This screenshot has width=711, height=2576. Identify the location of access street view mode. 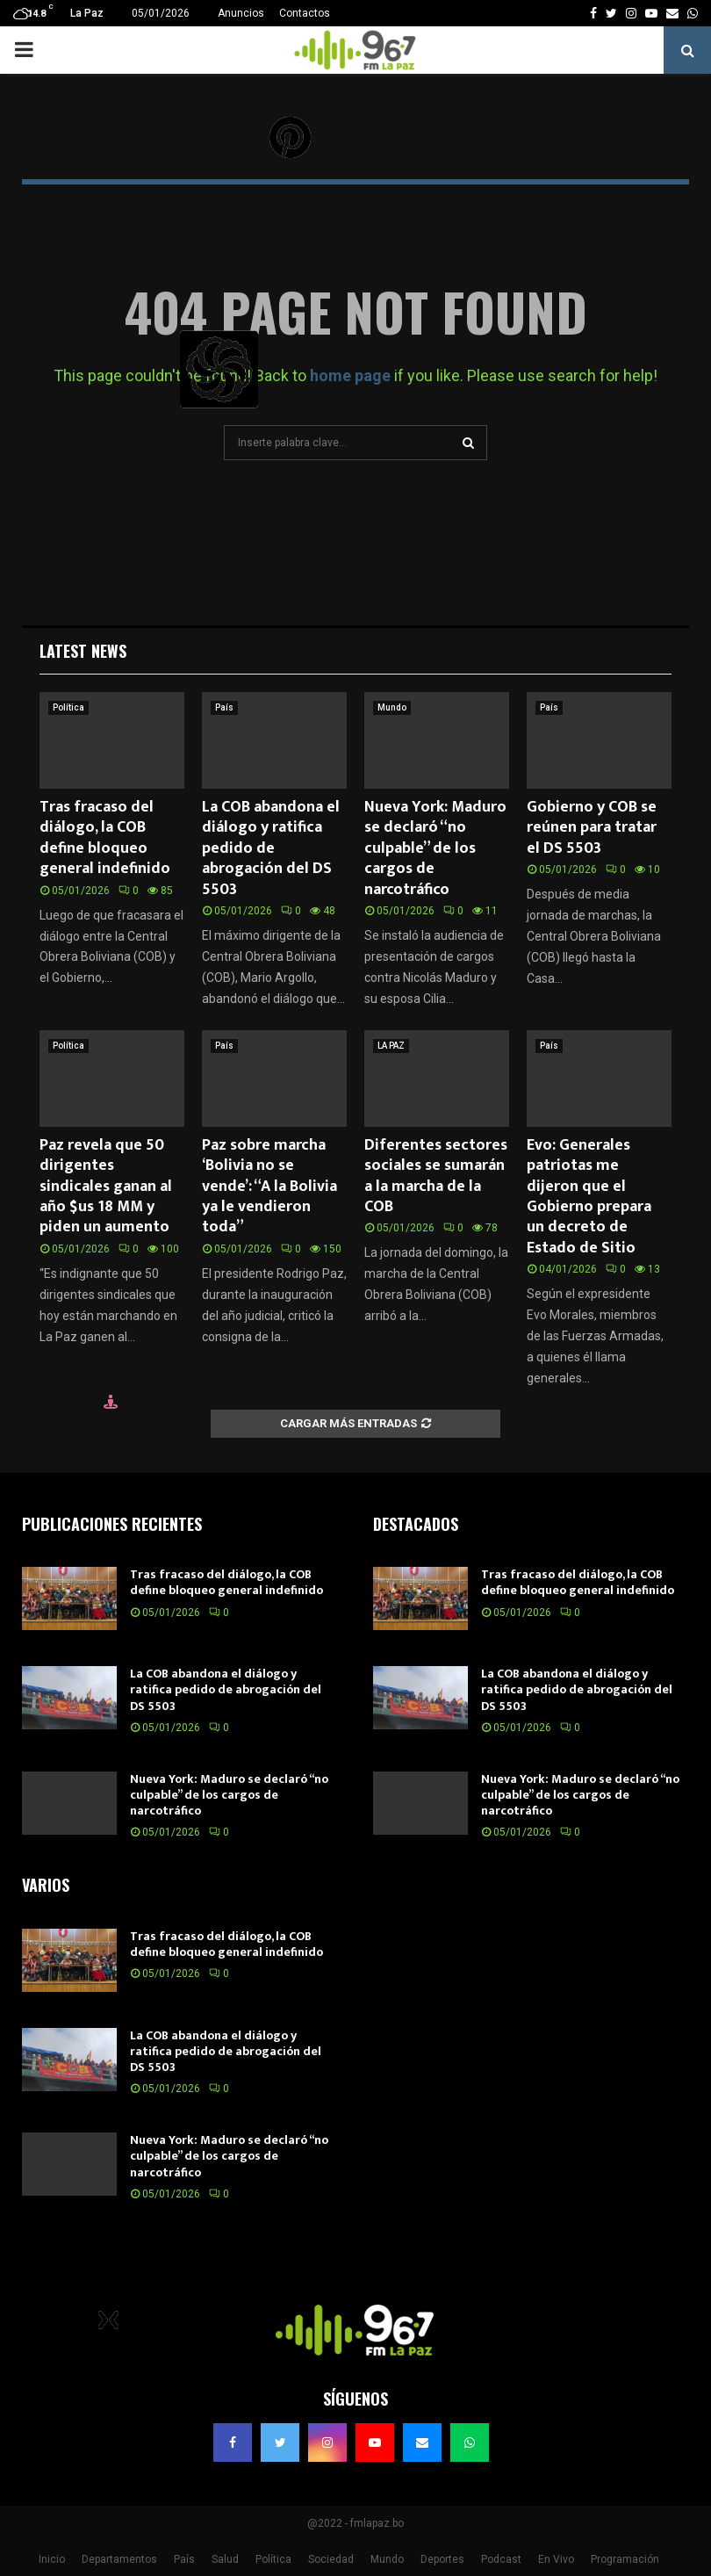
(111, 1402).